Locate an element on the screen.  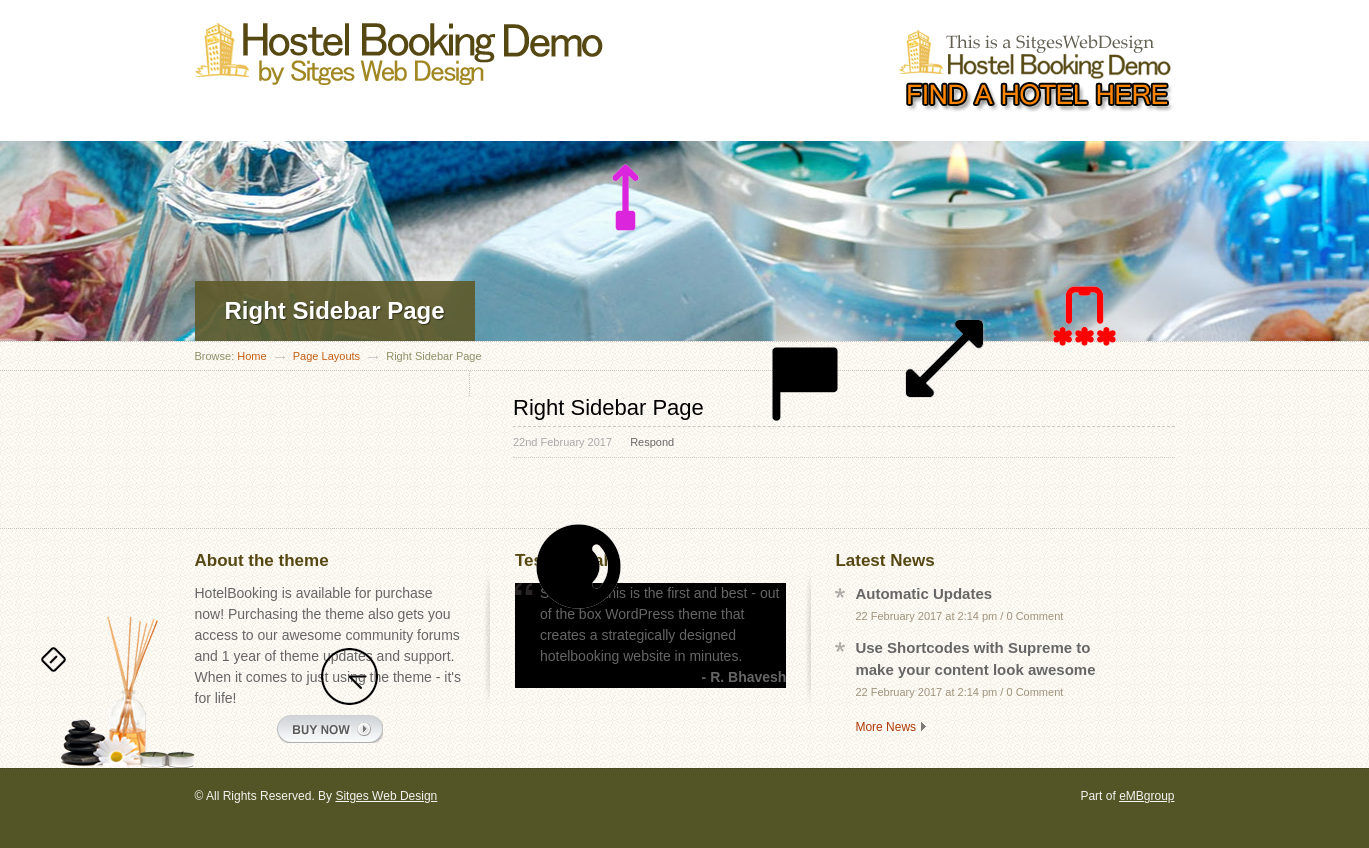
enter password on mobile device is located at coordinates (1084, 314).